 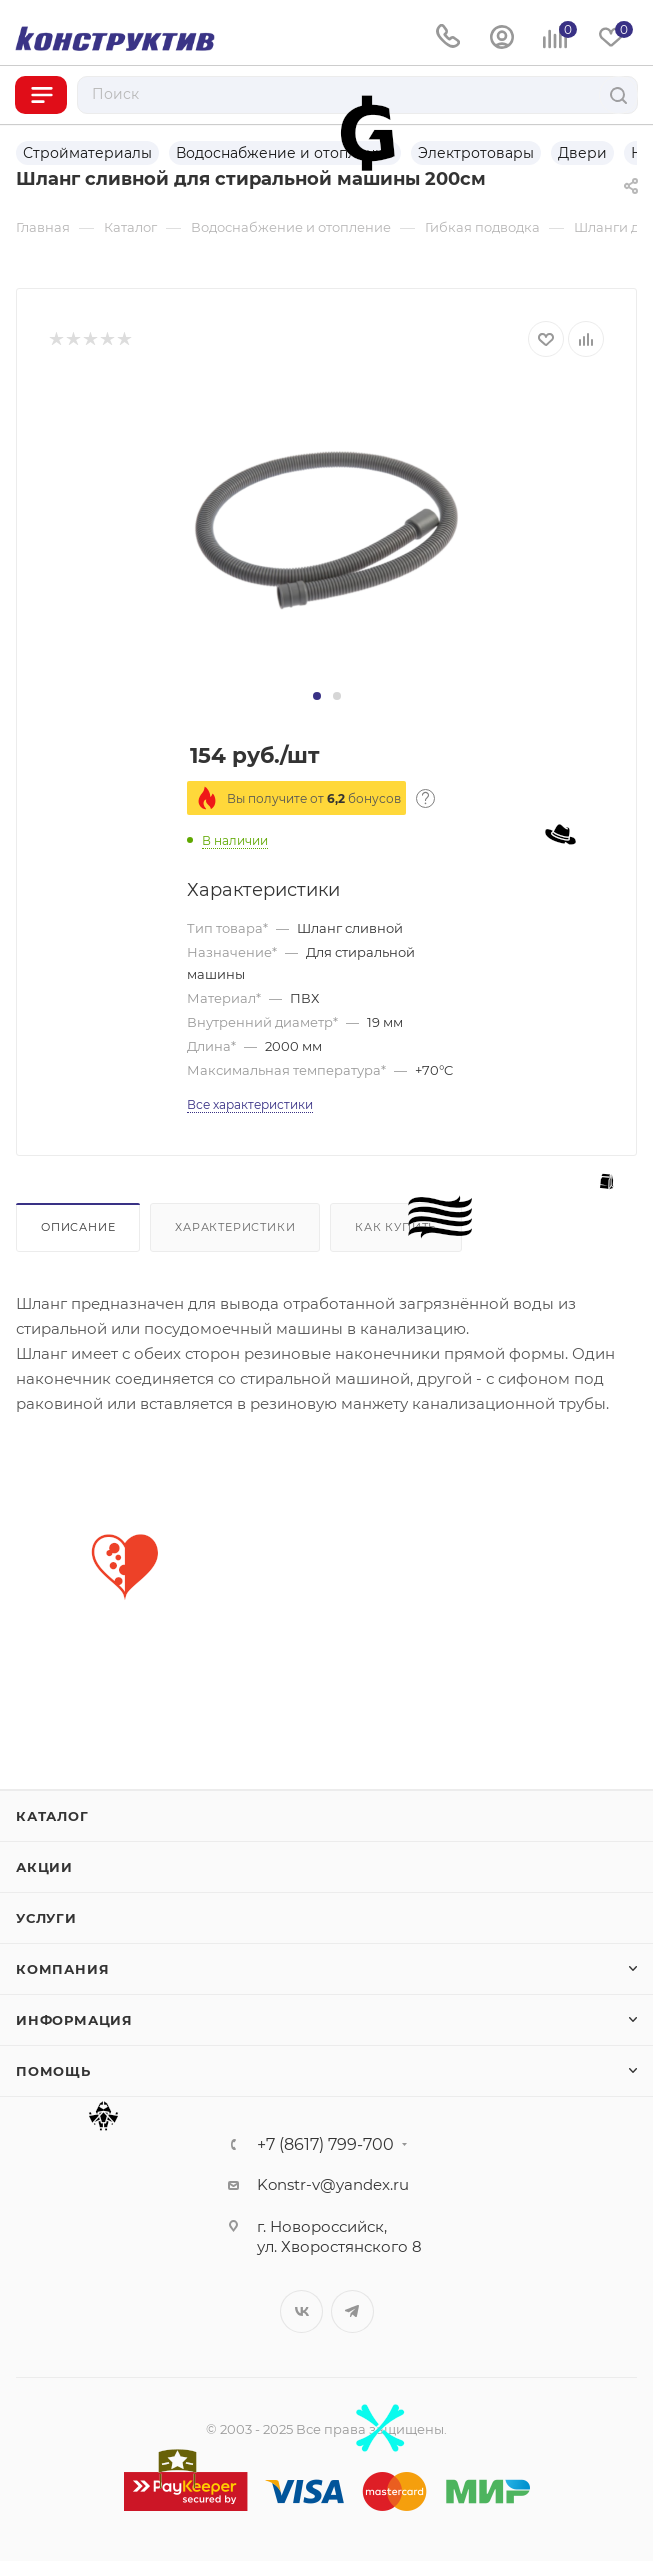 I want to click on indicates partial health or damage in a game, so click(x=125, y=1567).